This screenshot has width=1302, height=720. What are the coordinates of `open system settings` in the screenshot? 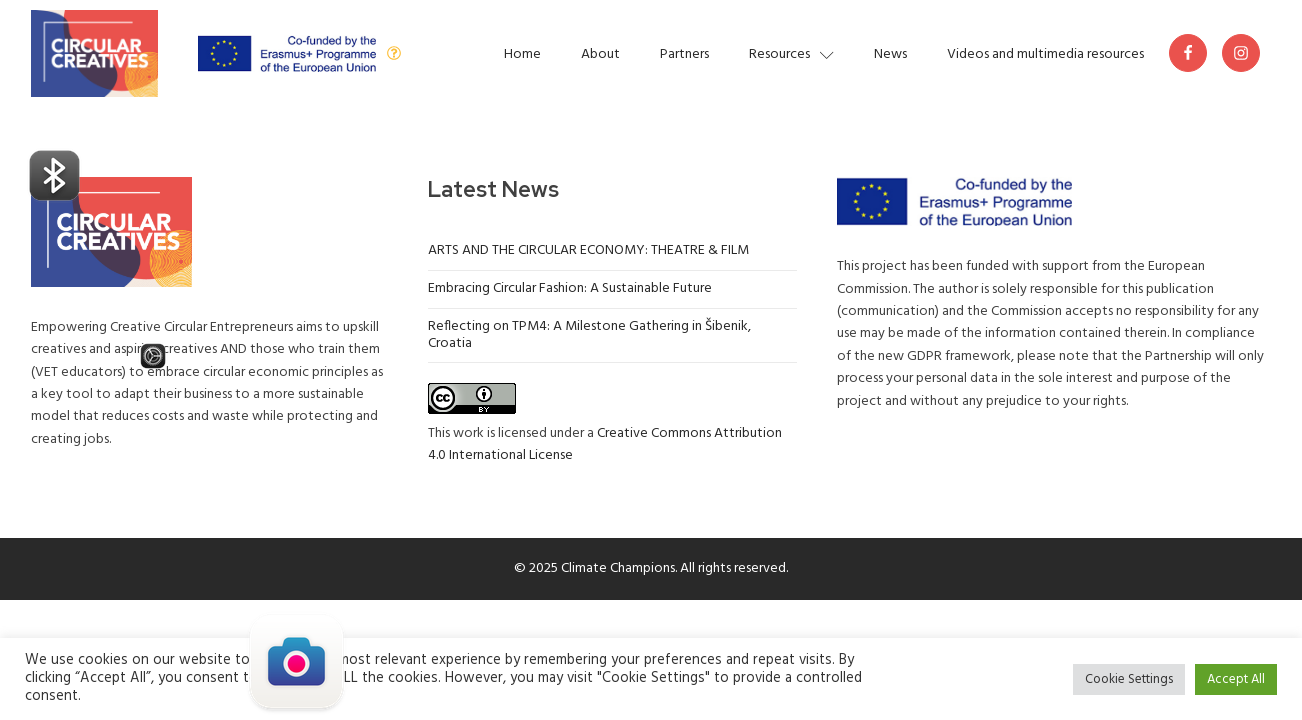 It's located at (153, 356).